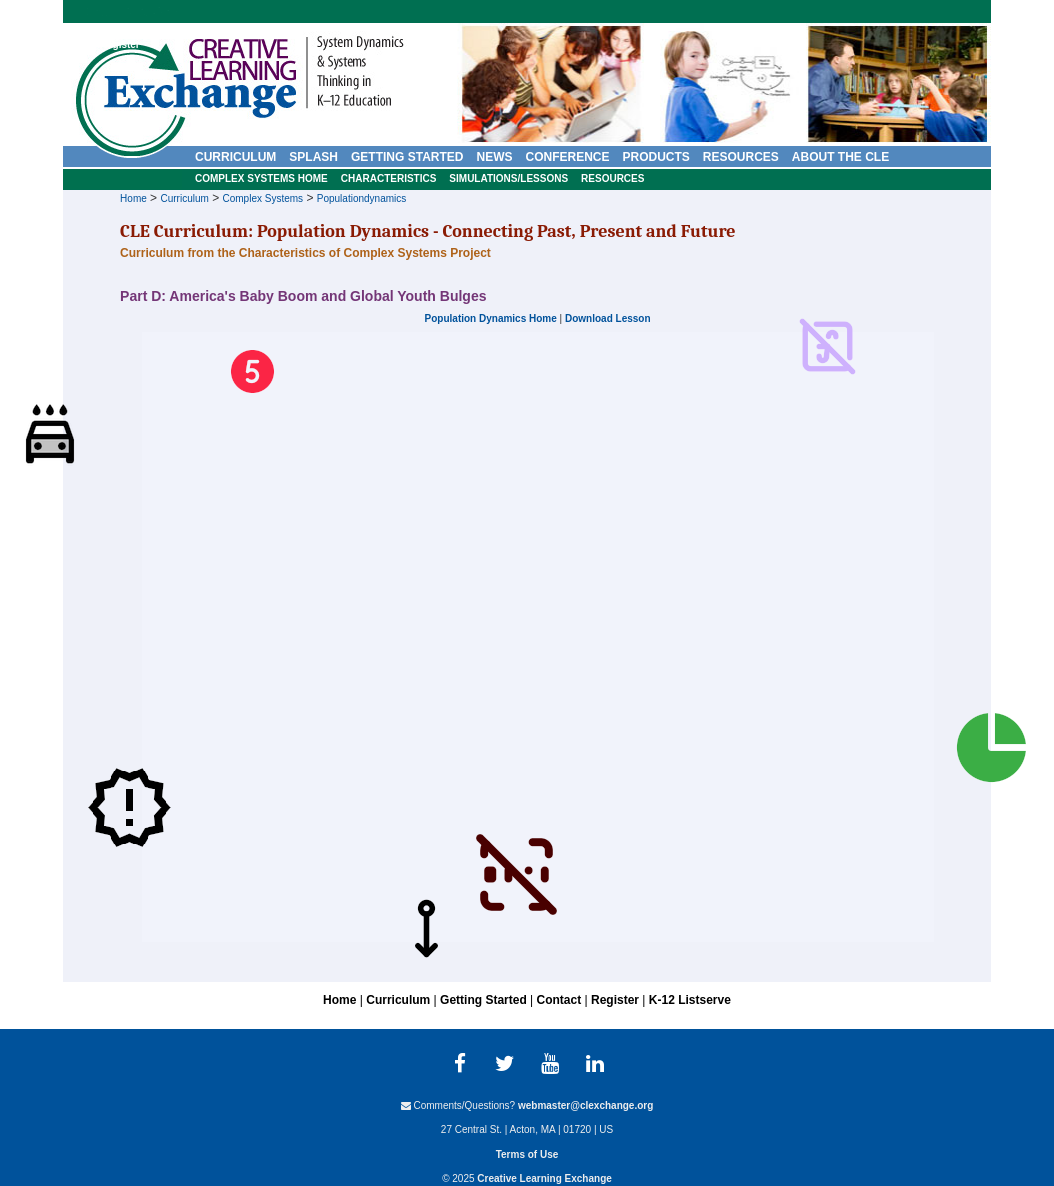 This screenshot has width=1054, height=1186. Describe the element at coordinates (50, 434) in the screenshot. I see `find nearby car wash locations` at that location.